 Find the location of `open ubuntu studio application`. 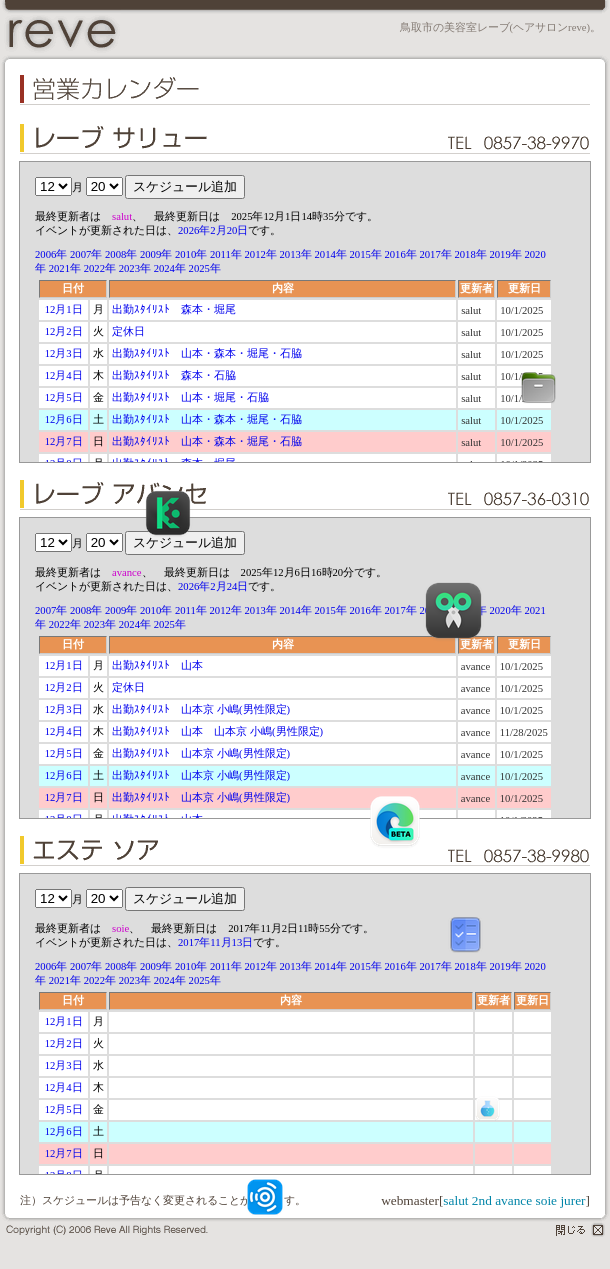

open ubuntu studio application is located at coordinates (265, 1197).